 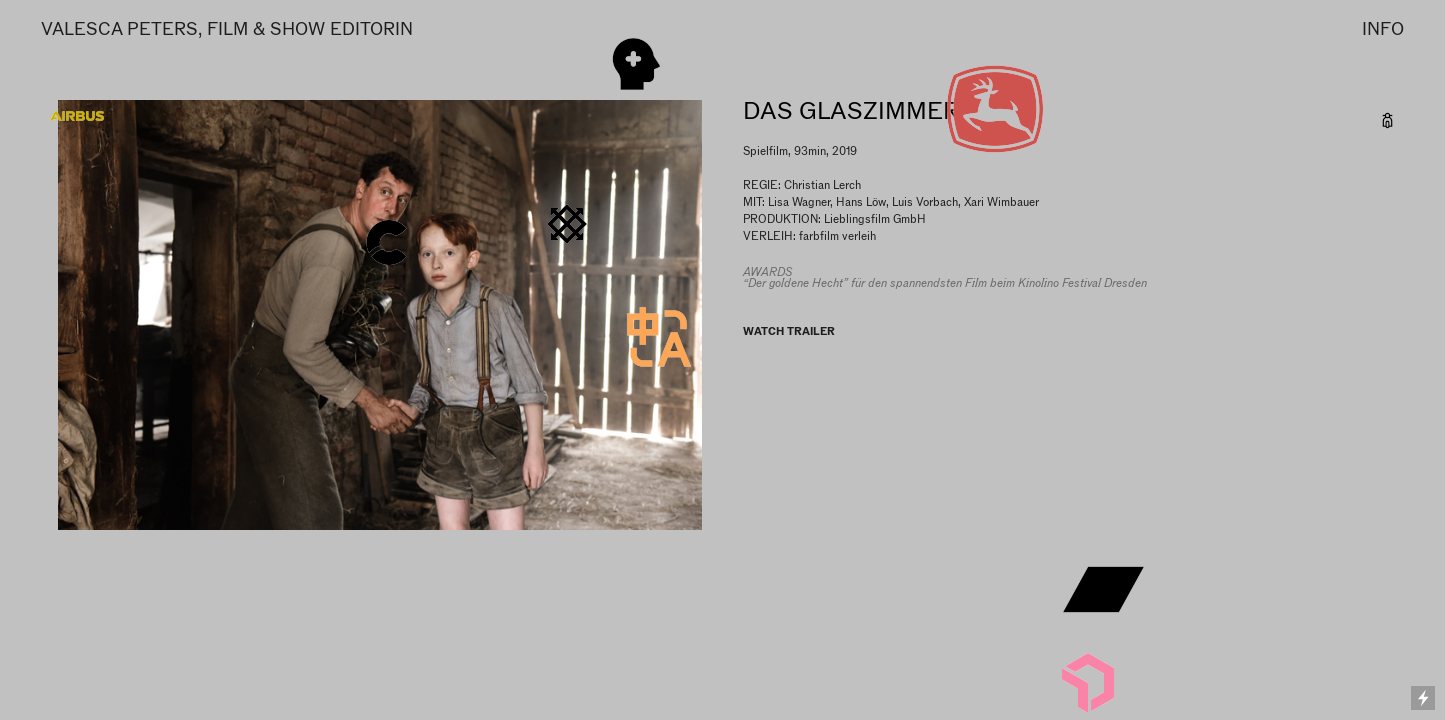 I want to click on select e-bike as transportation mode, so click(x=1387, y=120).